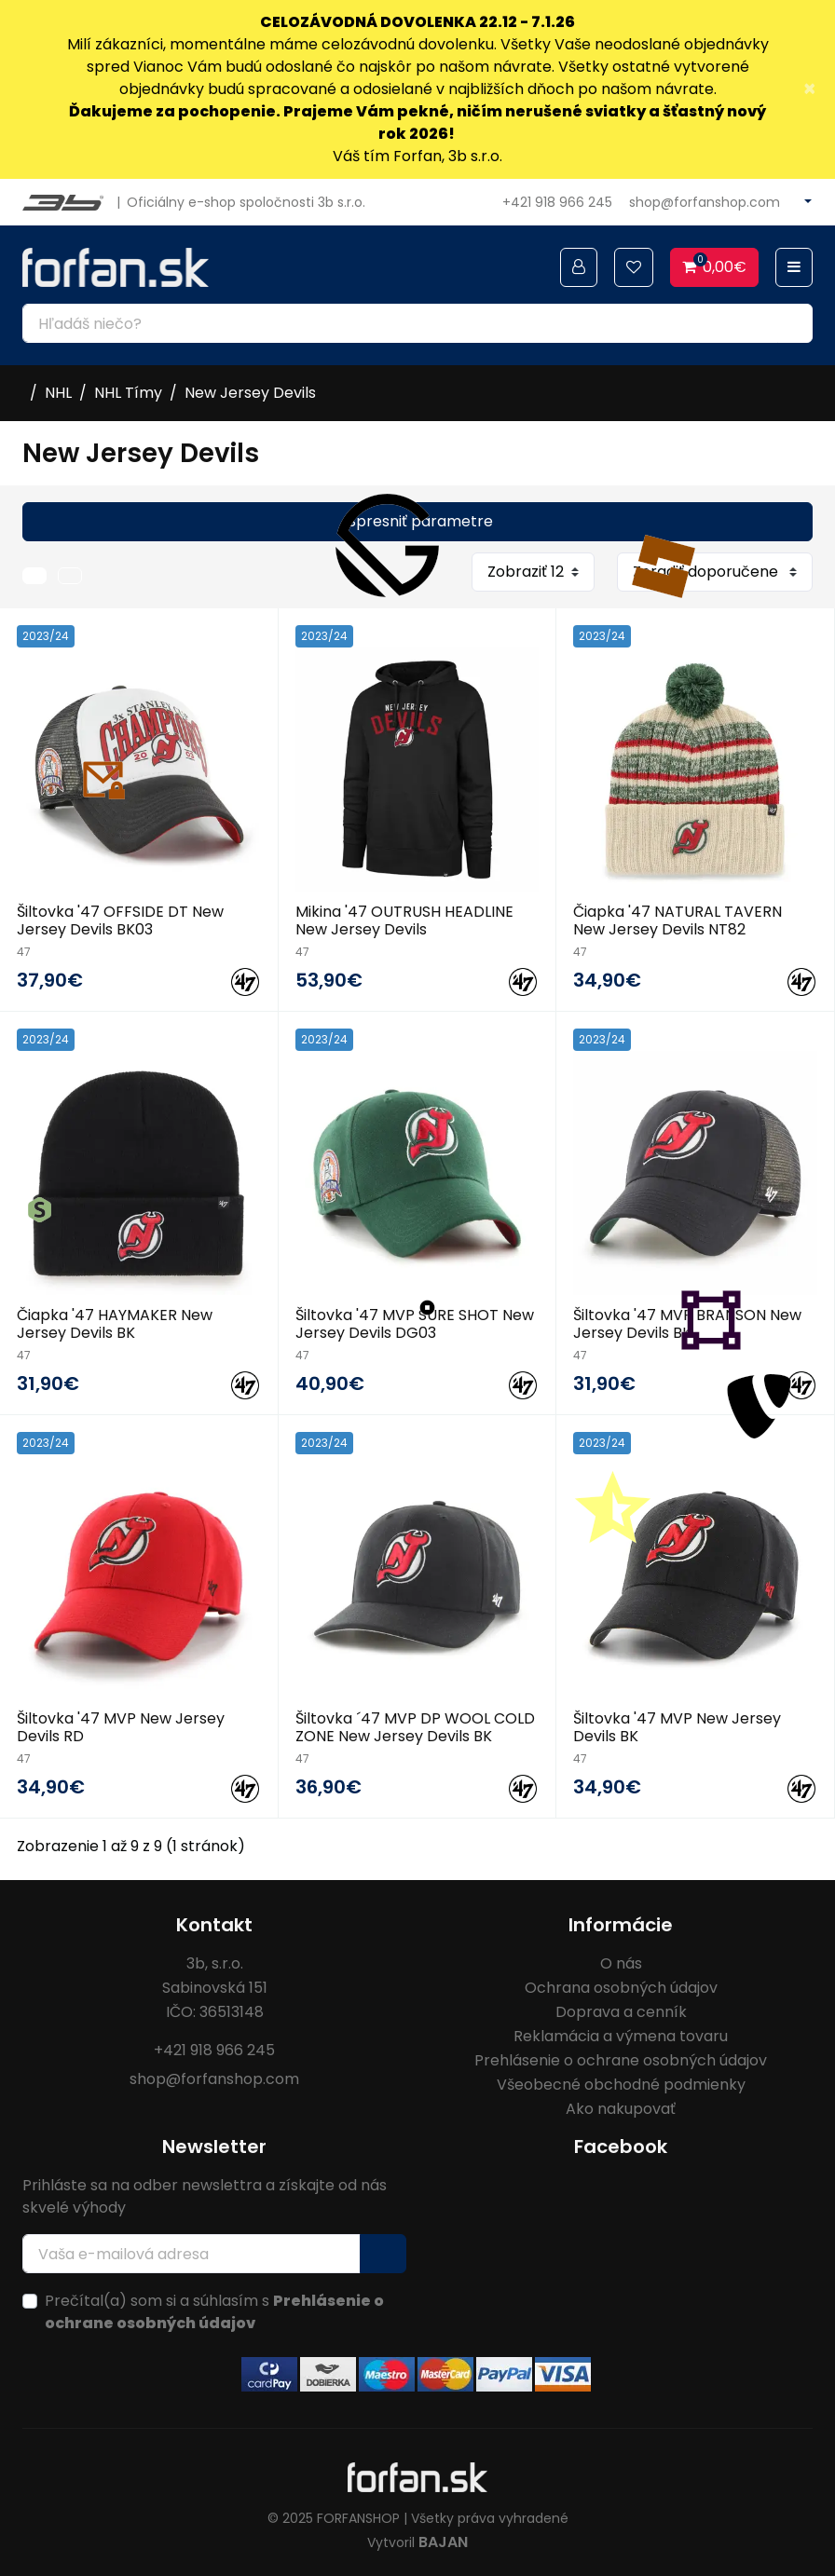 Image resolution: width=835 pixels, height=2576 pixels. Describe the element at coordinates (612, 1508) in the screenshot. I see `indicates a partial rating or half-star score` at that location.